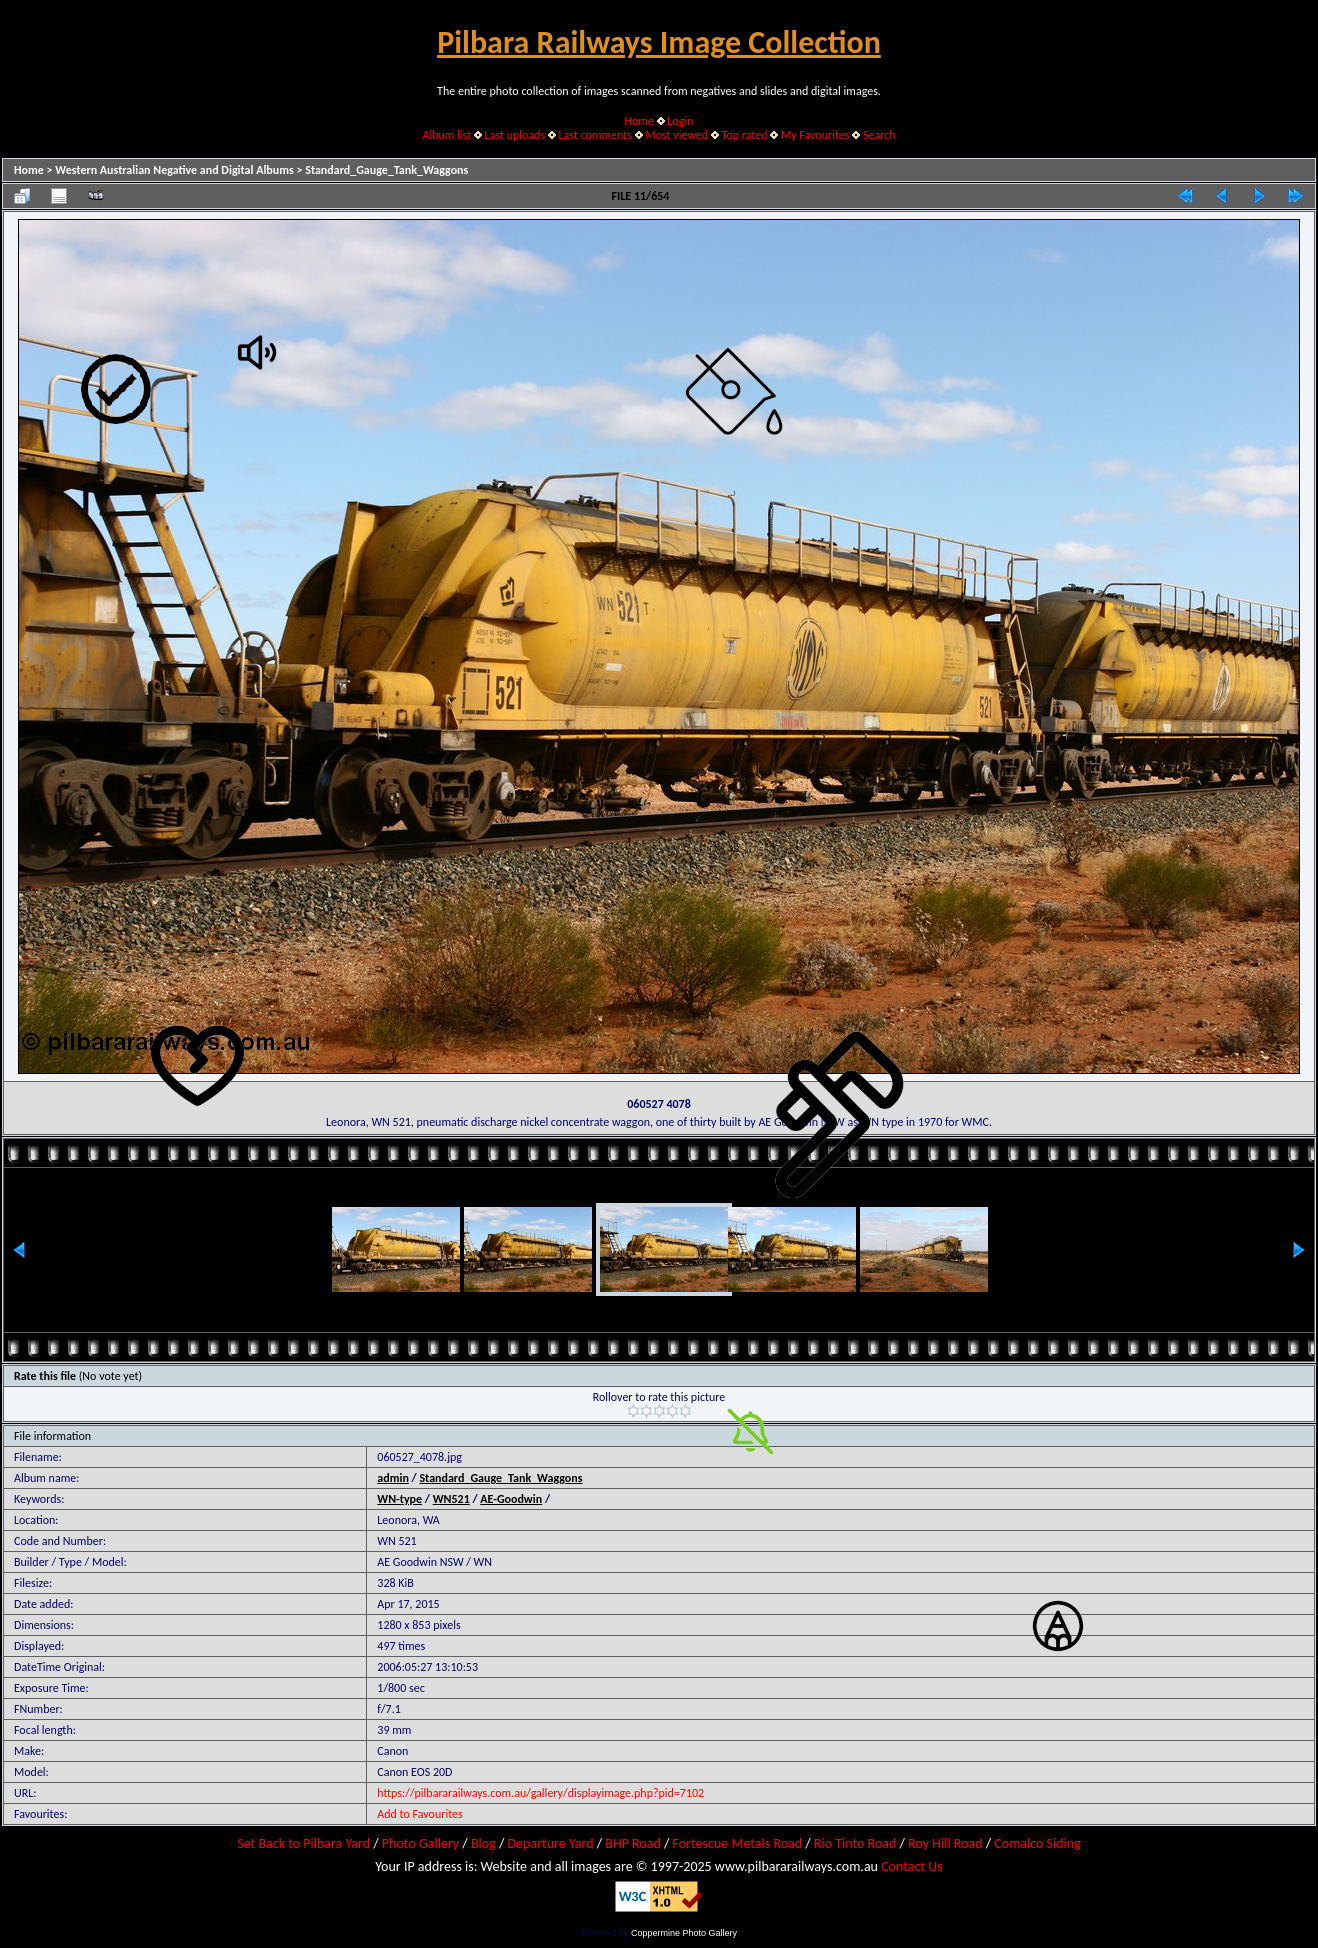  I want to click on access plumbing or maintenance tools, so click(831, 1114).